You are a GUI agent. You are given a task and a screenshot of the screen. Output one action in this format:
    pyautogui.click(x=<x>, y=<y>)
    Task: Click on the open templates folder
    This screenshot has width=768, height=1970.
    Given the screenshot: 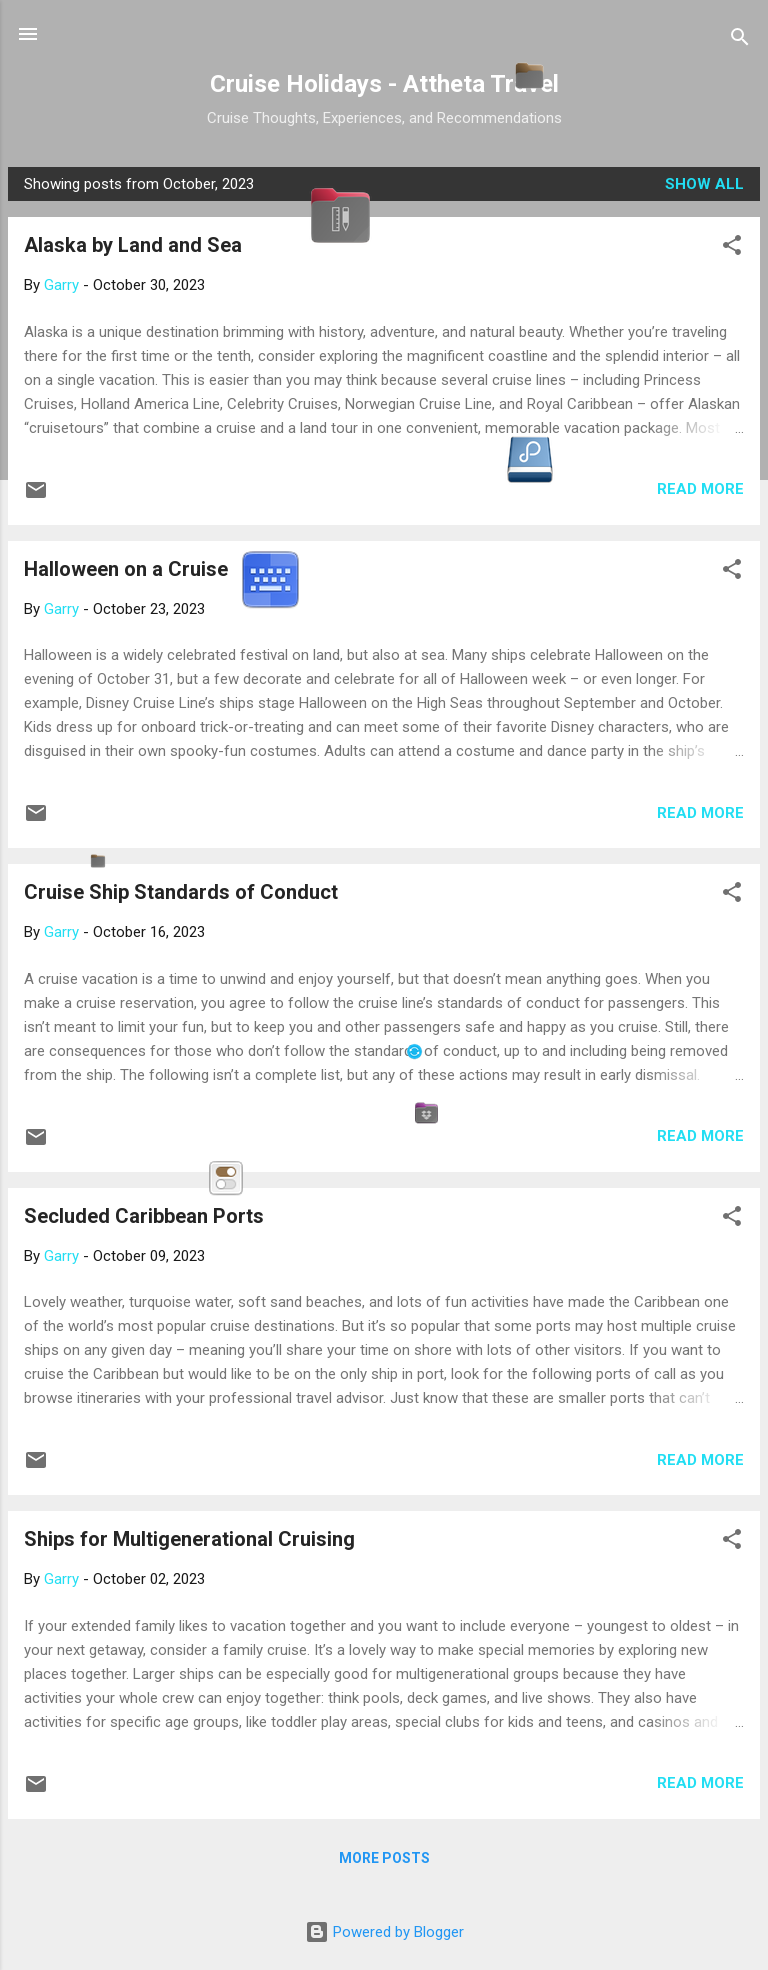 What is the action you would take?
    pyautogui.click(x=340, y=215)
    